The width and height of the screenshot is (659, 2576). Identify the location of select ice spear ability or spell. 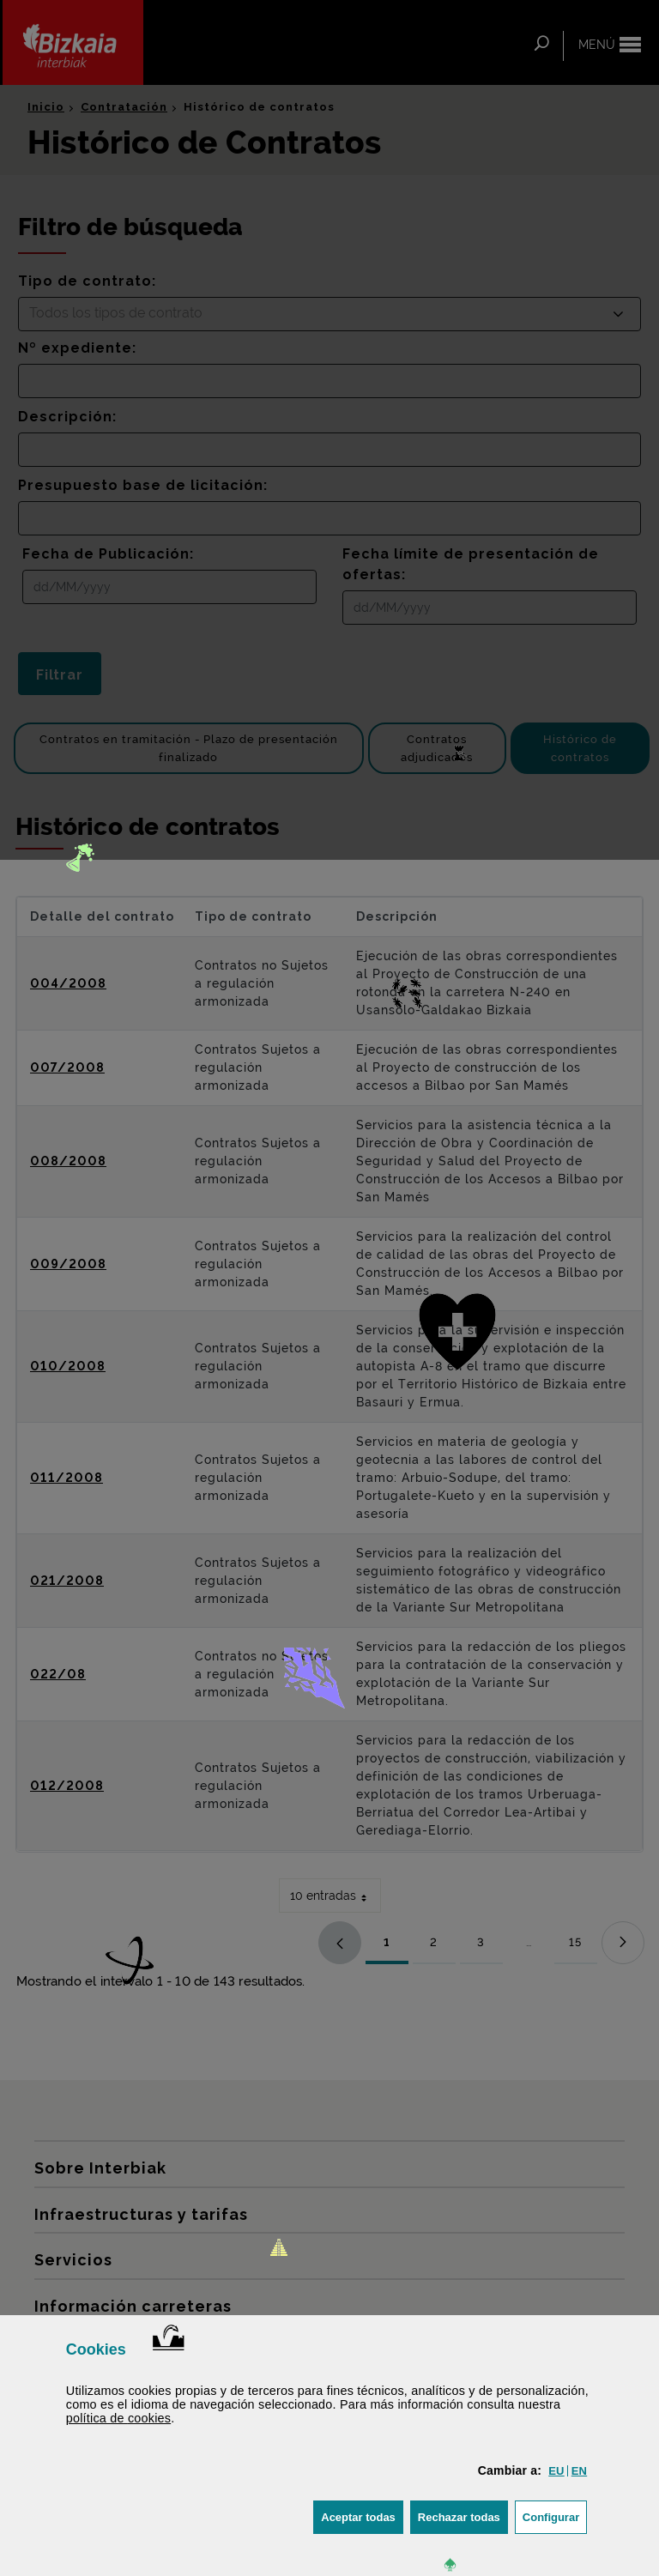
(314, 1678).